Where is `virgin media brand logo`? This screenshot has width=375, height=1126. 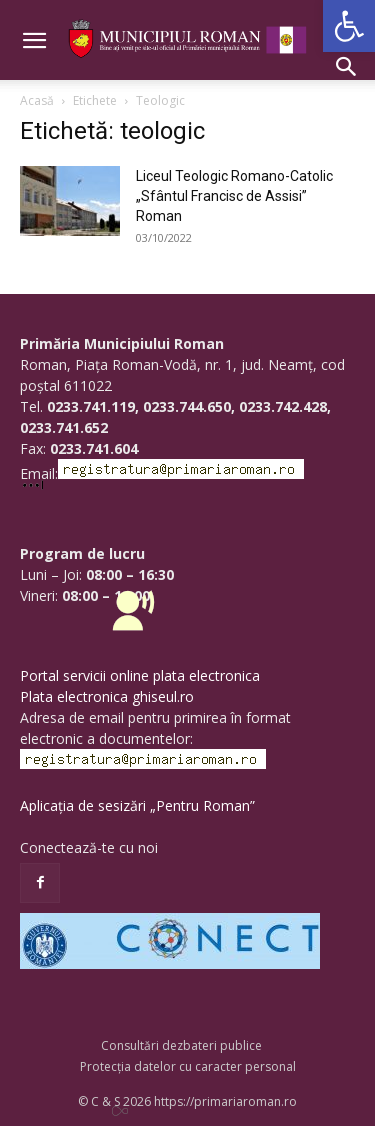 virgin media brand logo is located at coordinates (120, 1111).